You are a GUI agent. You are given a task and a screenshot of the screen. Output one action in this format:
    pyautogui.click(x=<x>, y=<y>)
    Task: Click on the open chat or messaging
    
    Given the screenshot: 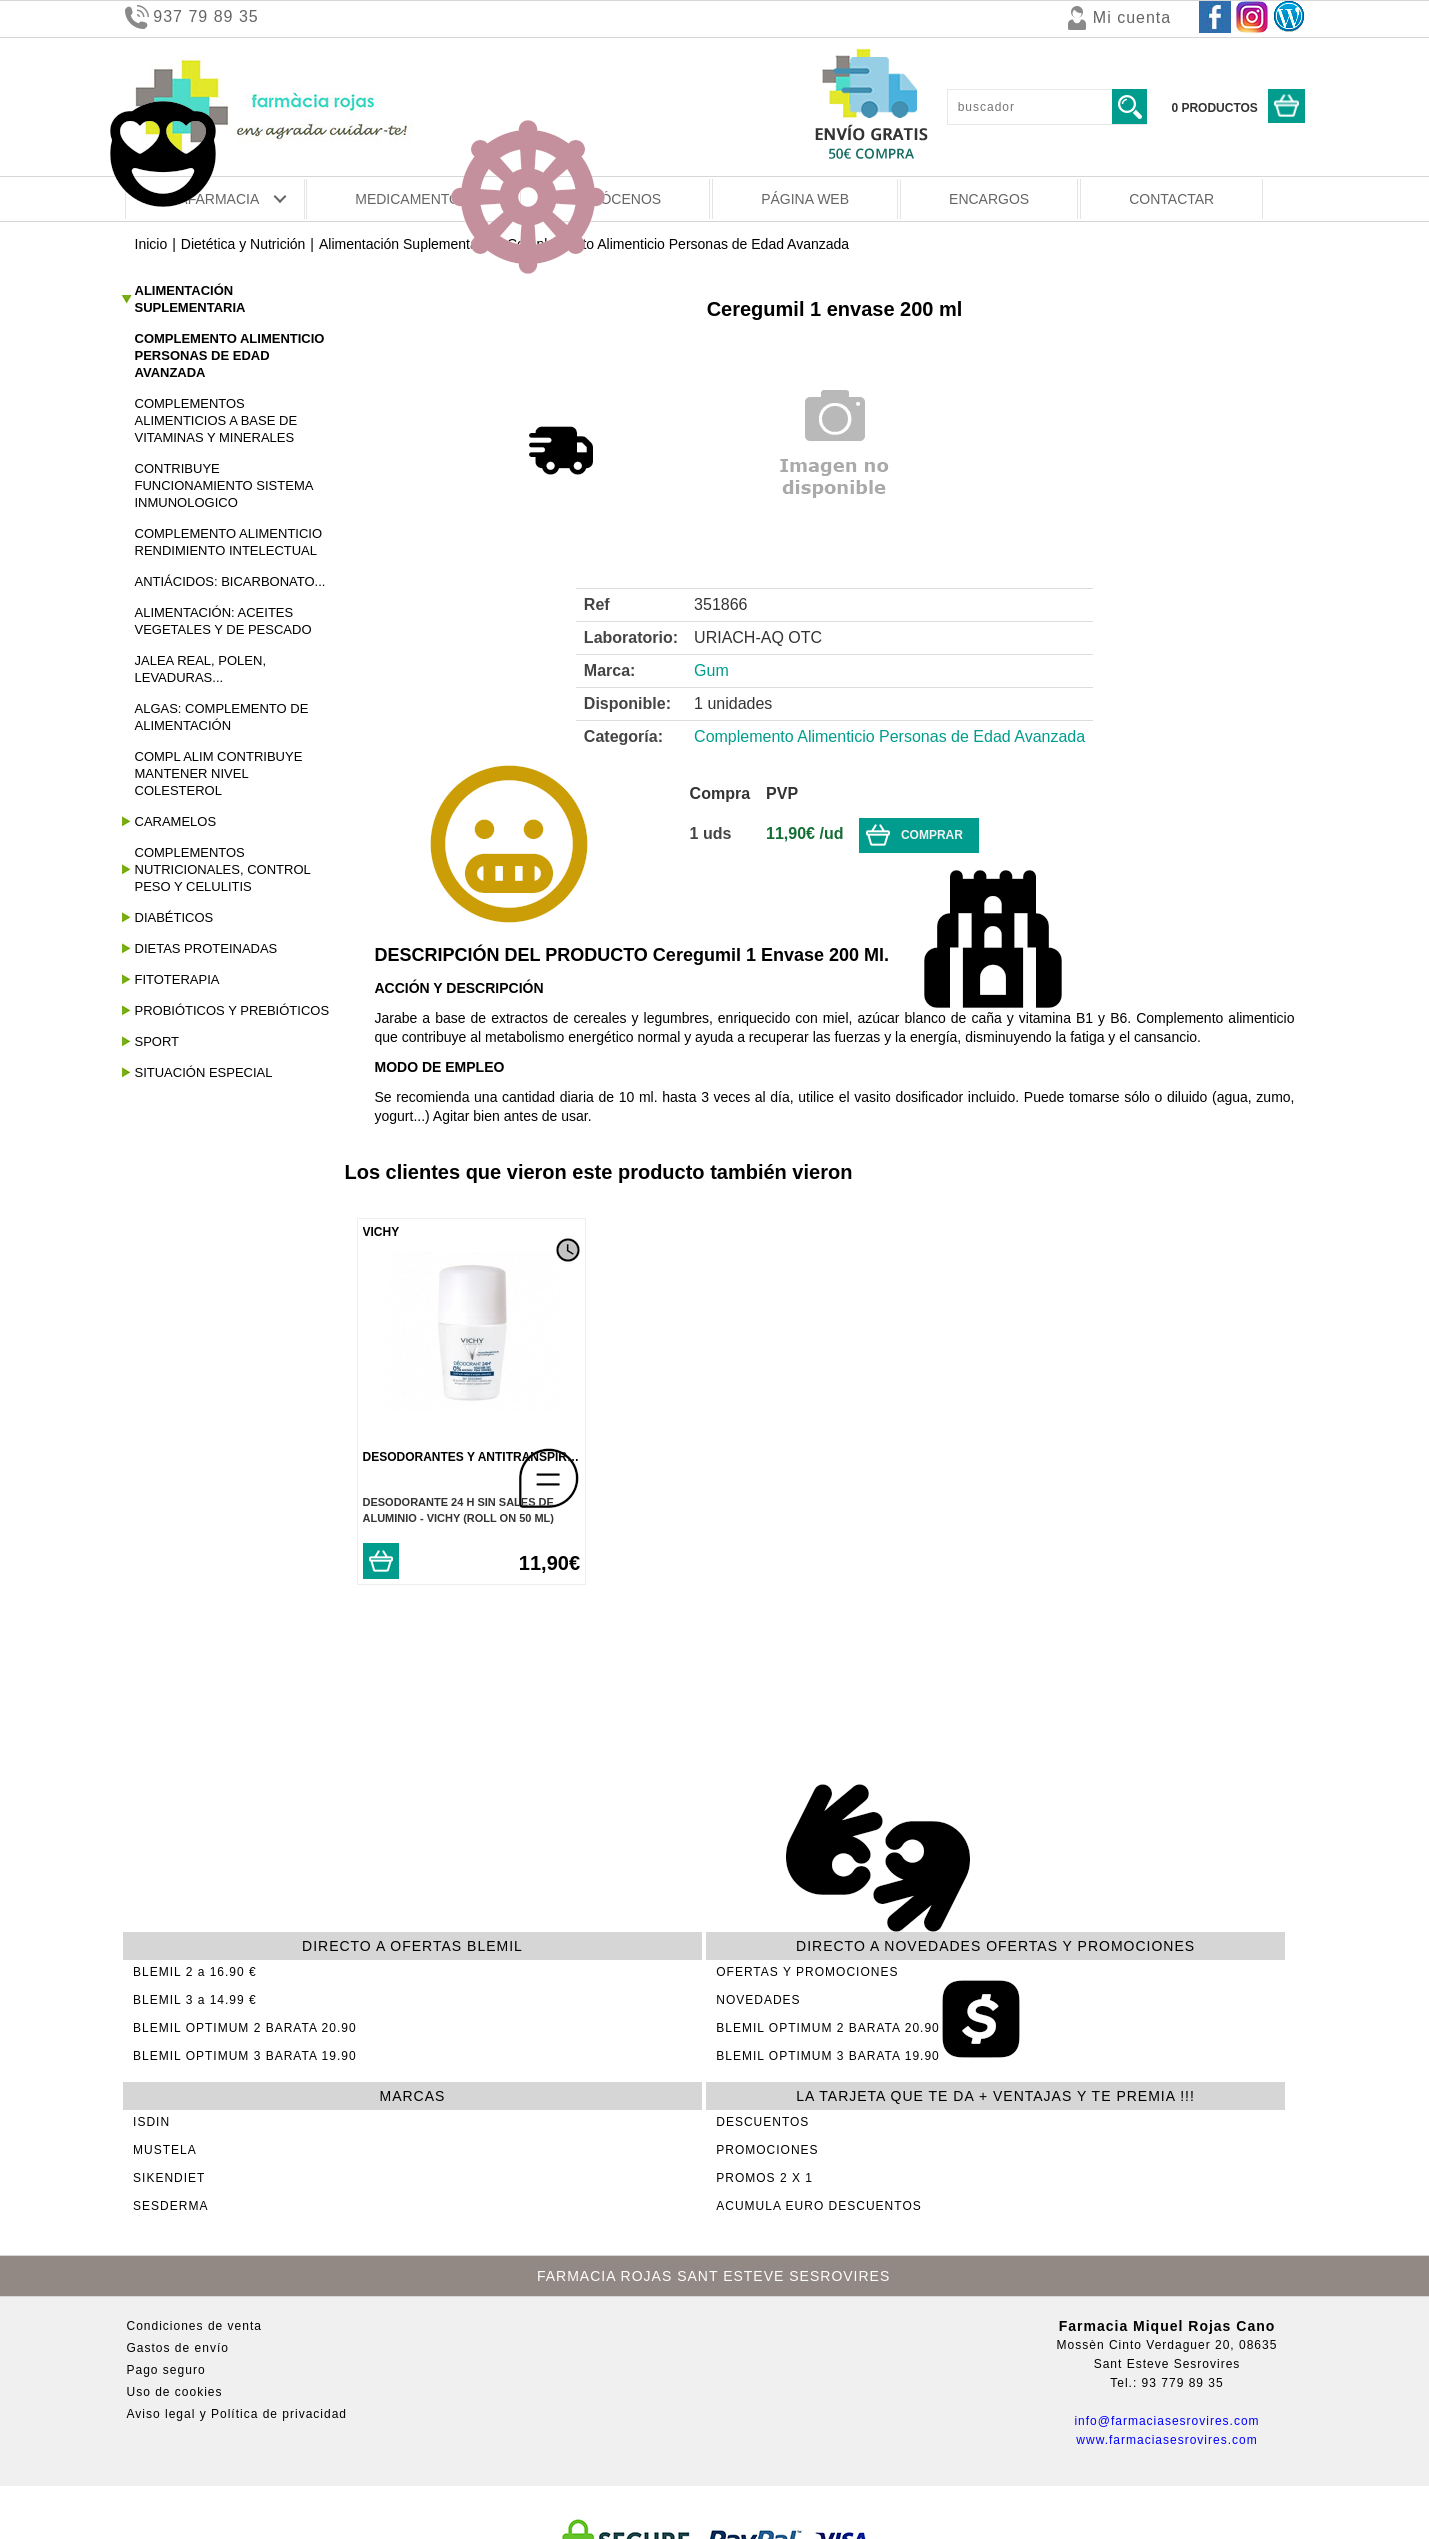 What is the action you would take?
    pyautogui.click(x=547, y=1479)
    